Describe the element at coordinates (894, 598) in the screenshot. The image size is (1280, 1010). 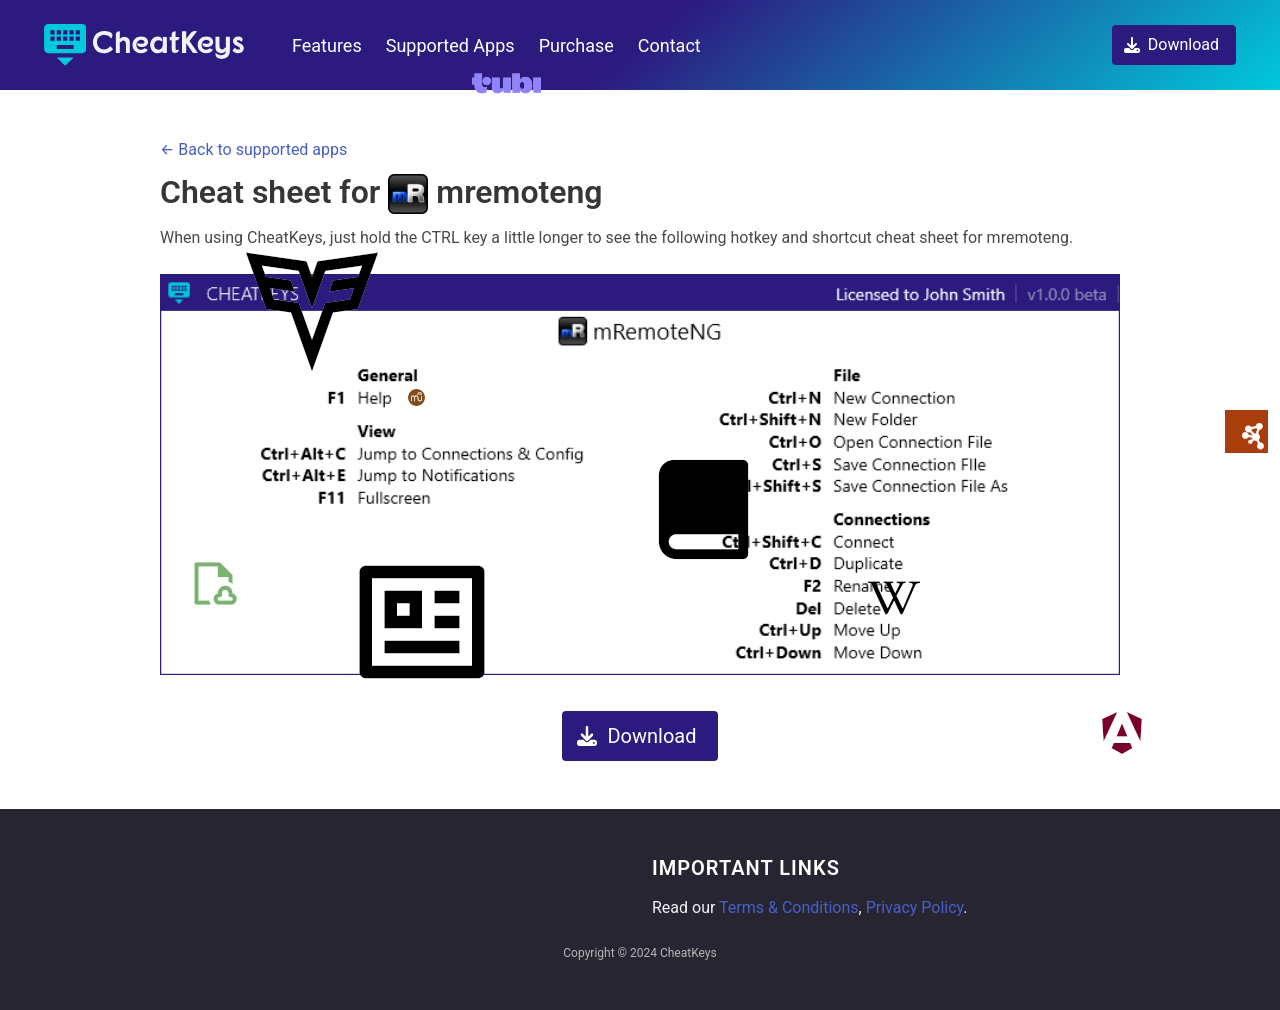
I see `open Wikipedia` at that location.